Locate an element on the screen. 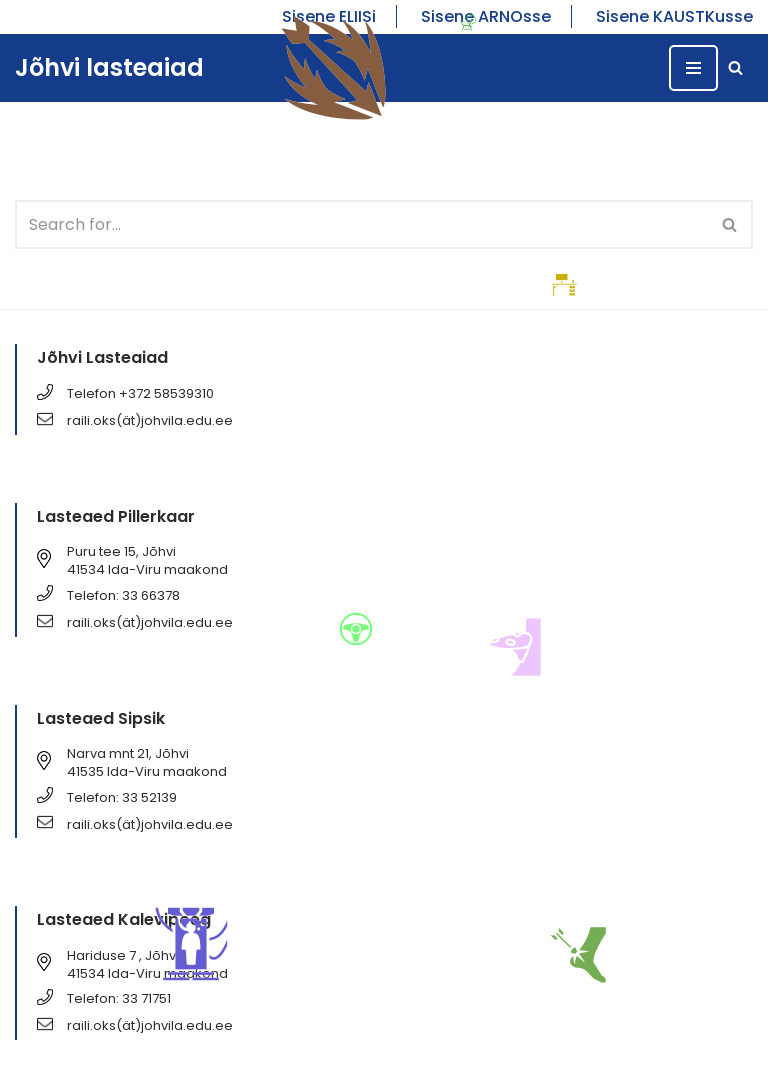  access workspace or office settings is located at coordinates (564, 282).